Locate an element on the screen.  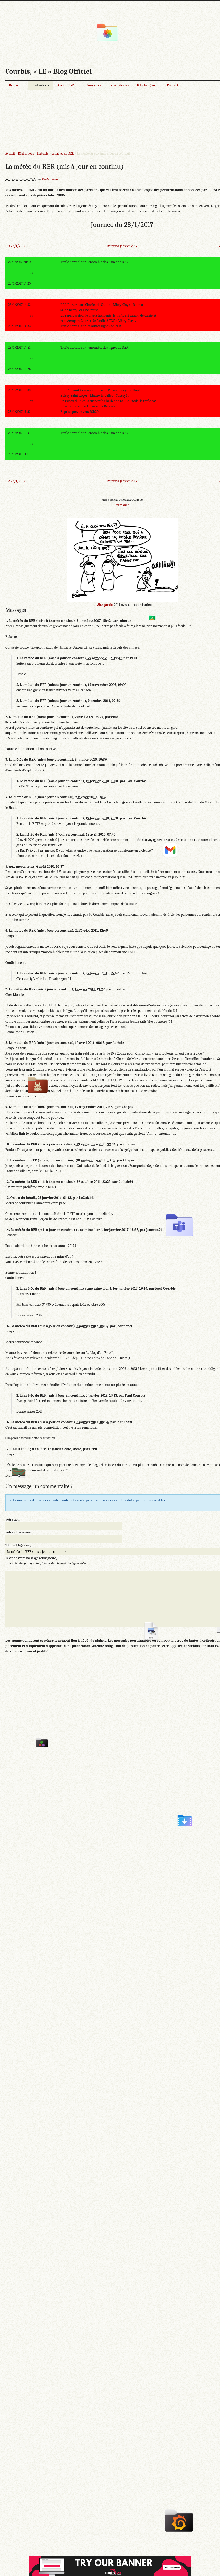
open grafana project folder is located at coordinates (179, 2521).